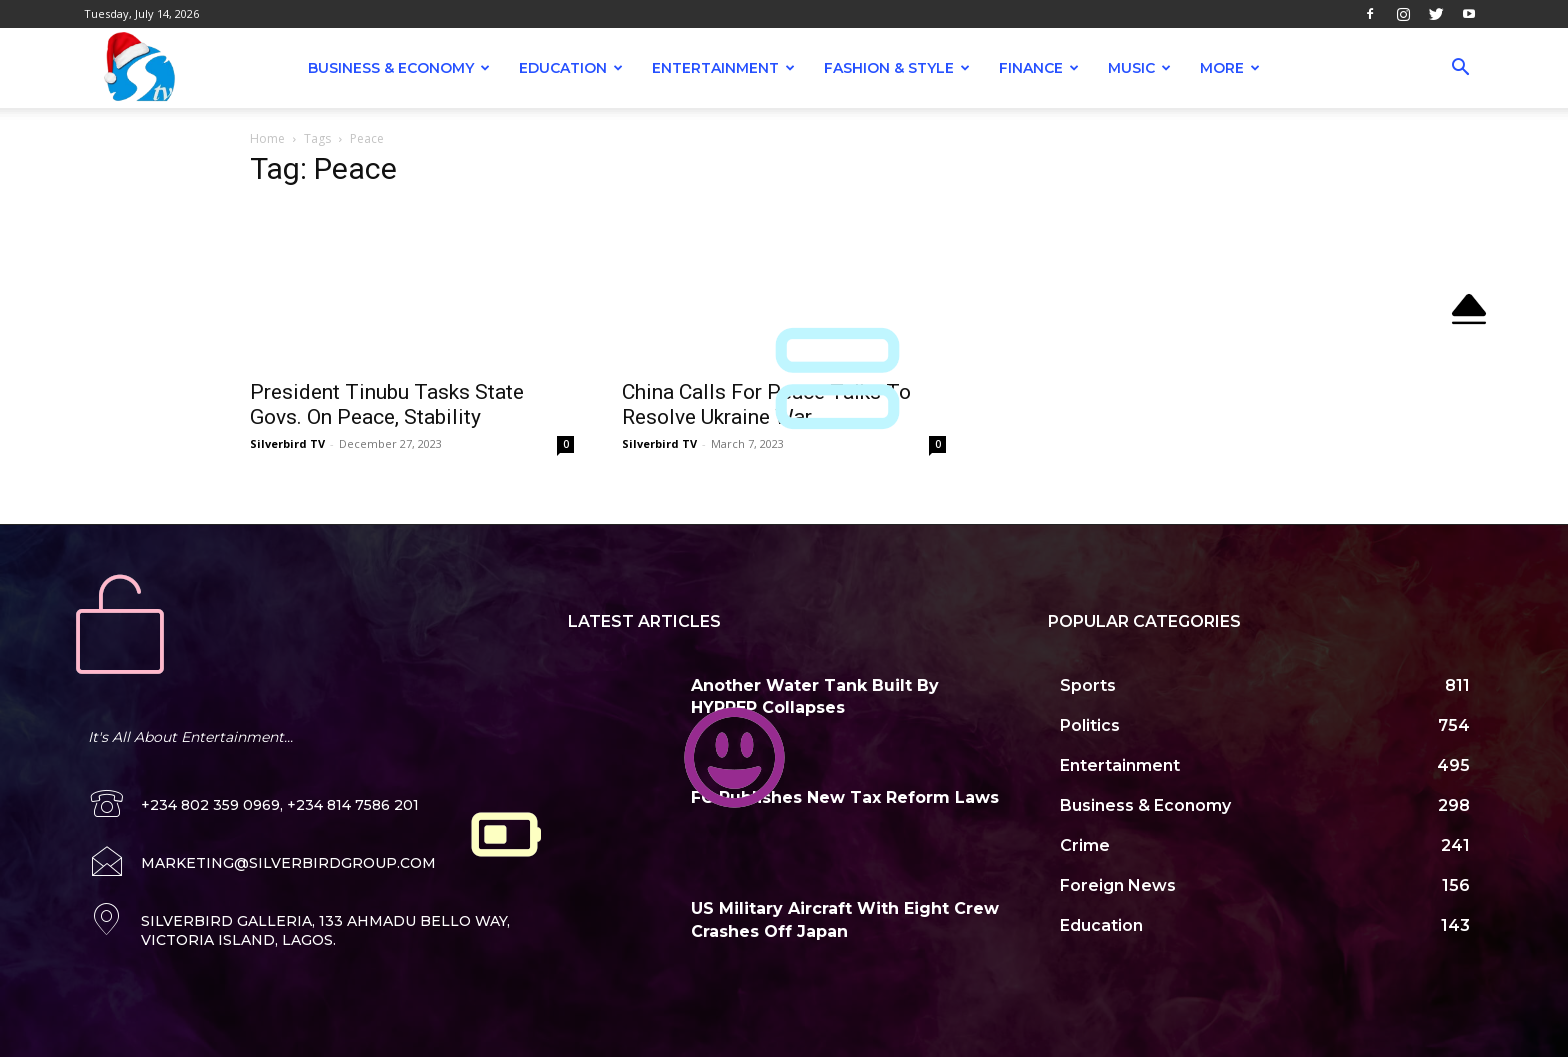 The height and width of the screenshot is (1057, 1568). What do you see at coordinates (120, 630) in the screenshot?
I see `unlocked or unsecured state` at bounding box center [120, 630].